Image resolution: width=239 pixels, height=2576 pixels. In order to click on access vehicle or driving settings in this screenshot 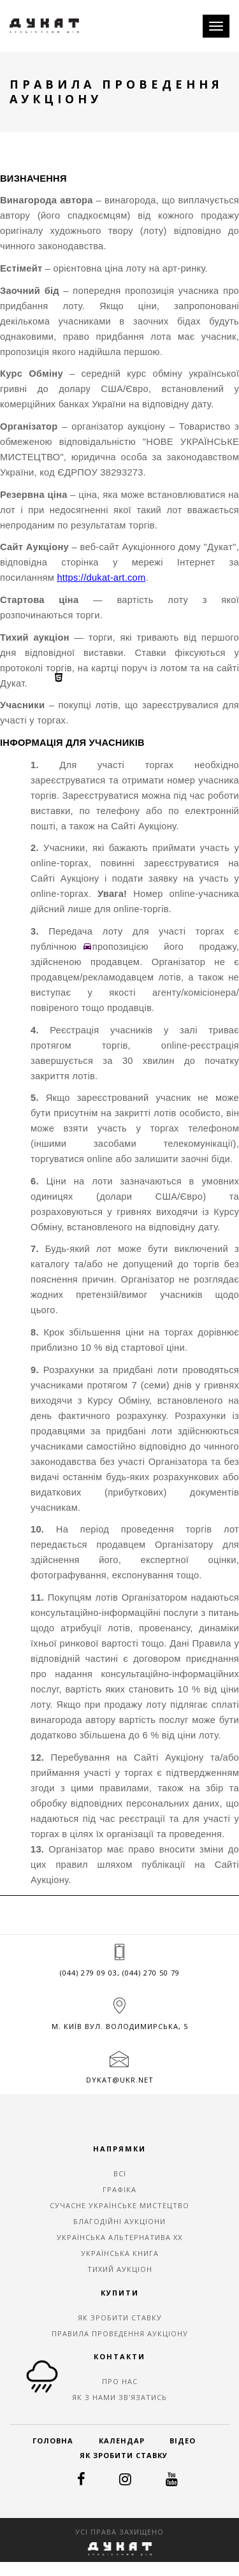, I will do `click(87, 947)`.